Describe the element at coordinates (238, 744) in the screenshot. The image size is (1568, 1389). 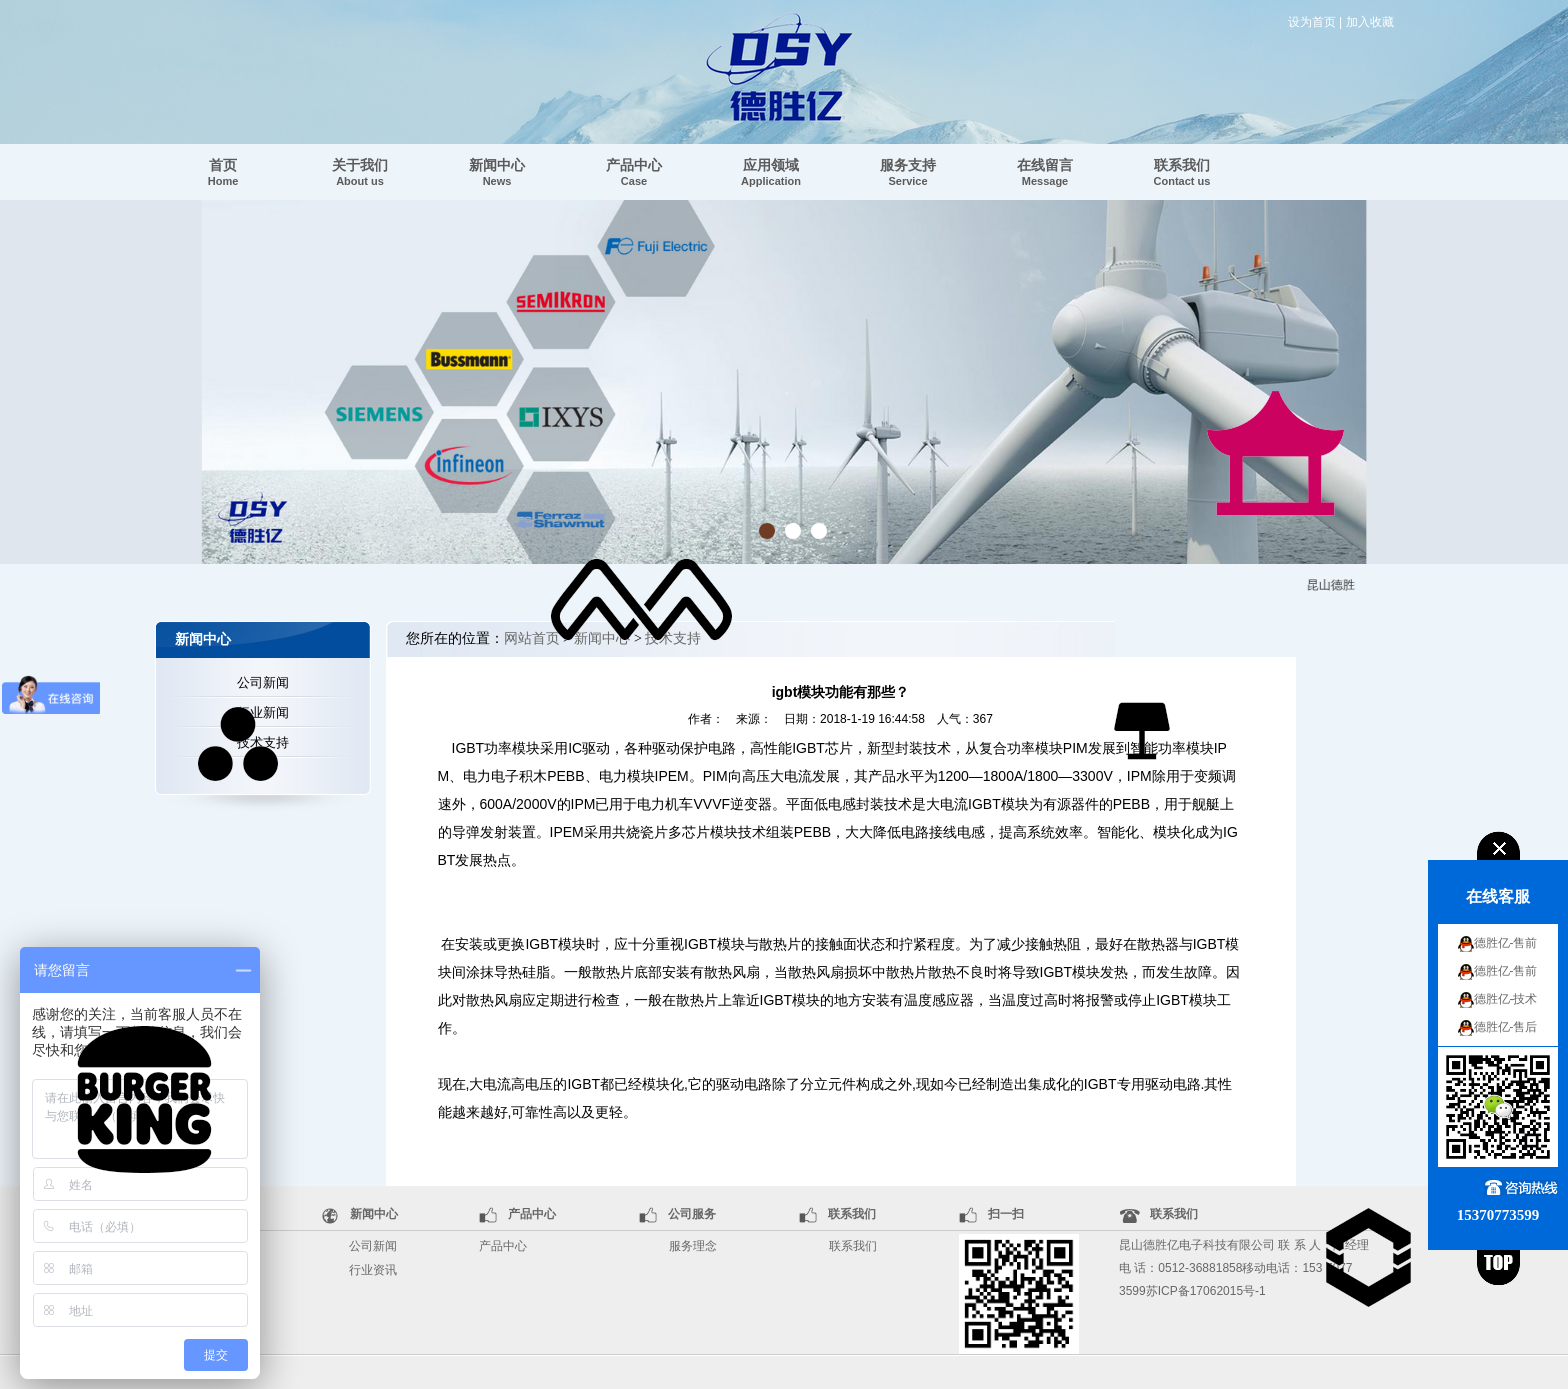
I see `open asana project management app` at that location.